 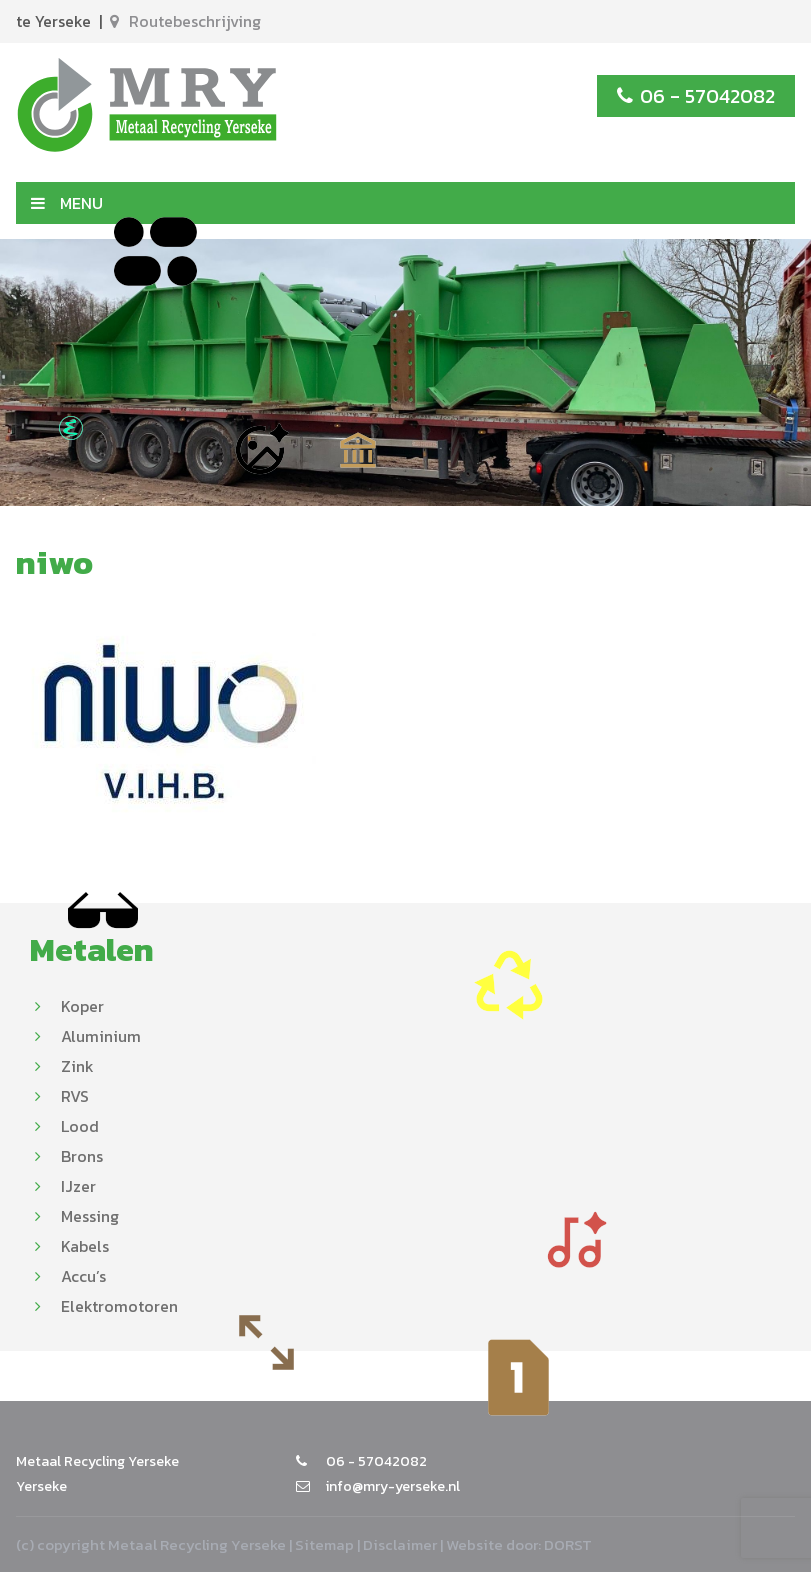 What do you see at coordinates (509, 983) in the screenshot?
I see `indicates recyclable or eco-friendly content` at bounding box center [509, 983].